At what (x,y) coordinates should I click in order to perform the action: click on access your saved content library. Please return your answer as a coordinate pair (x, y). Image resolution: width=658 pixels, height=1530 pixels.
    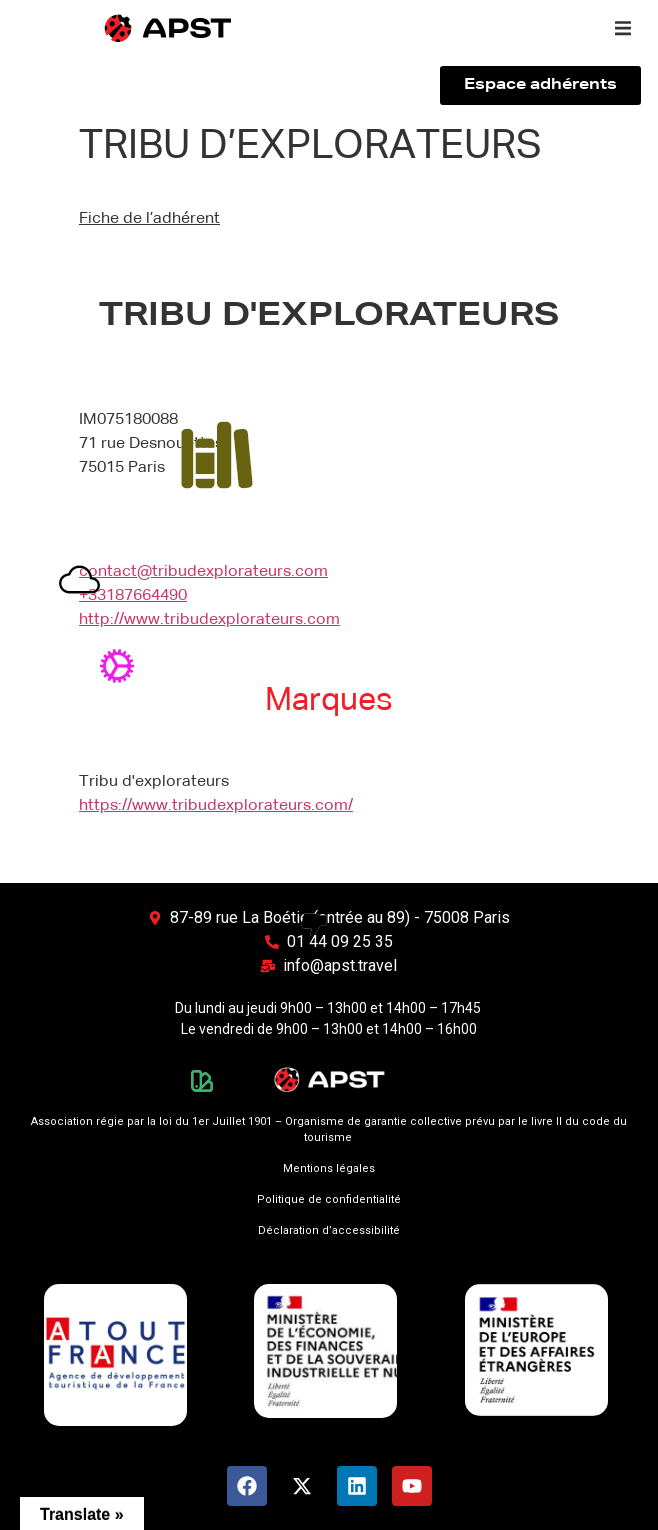
    Looking at the image, I should click on (217, 455).